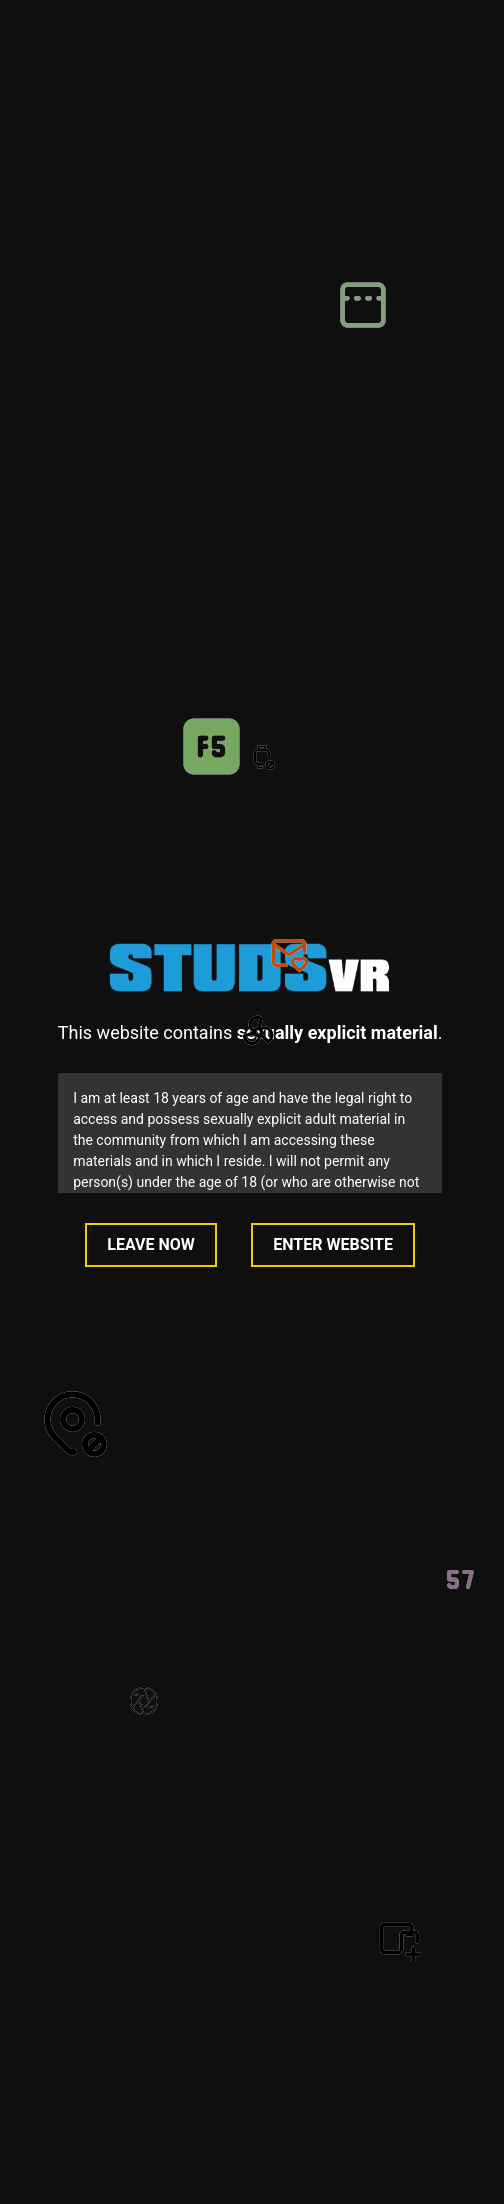 The height and width of the screenshot is (2204, 504). What do you see at coordinates (262, 757) in the screenshot?
I see `cancel smartwatch pairing` at bounding box center [262, 757].